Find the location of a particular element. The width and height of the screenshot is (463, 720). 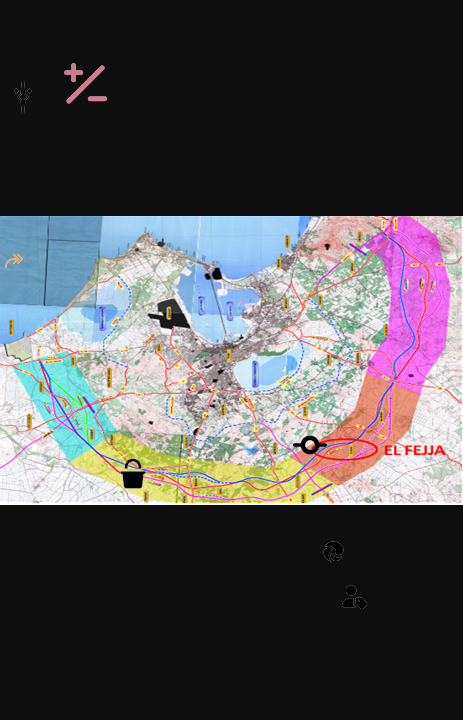

fulcrum app logo is located at coordinates (23, 97).